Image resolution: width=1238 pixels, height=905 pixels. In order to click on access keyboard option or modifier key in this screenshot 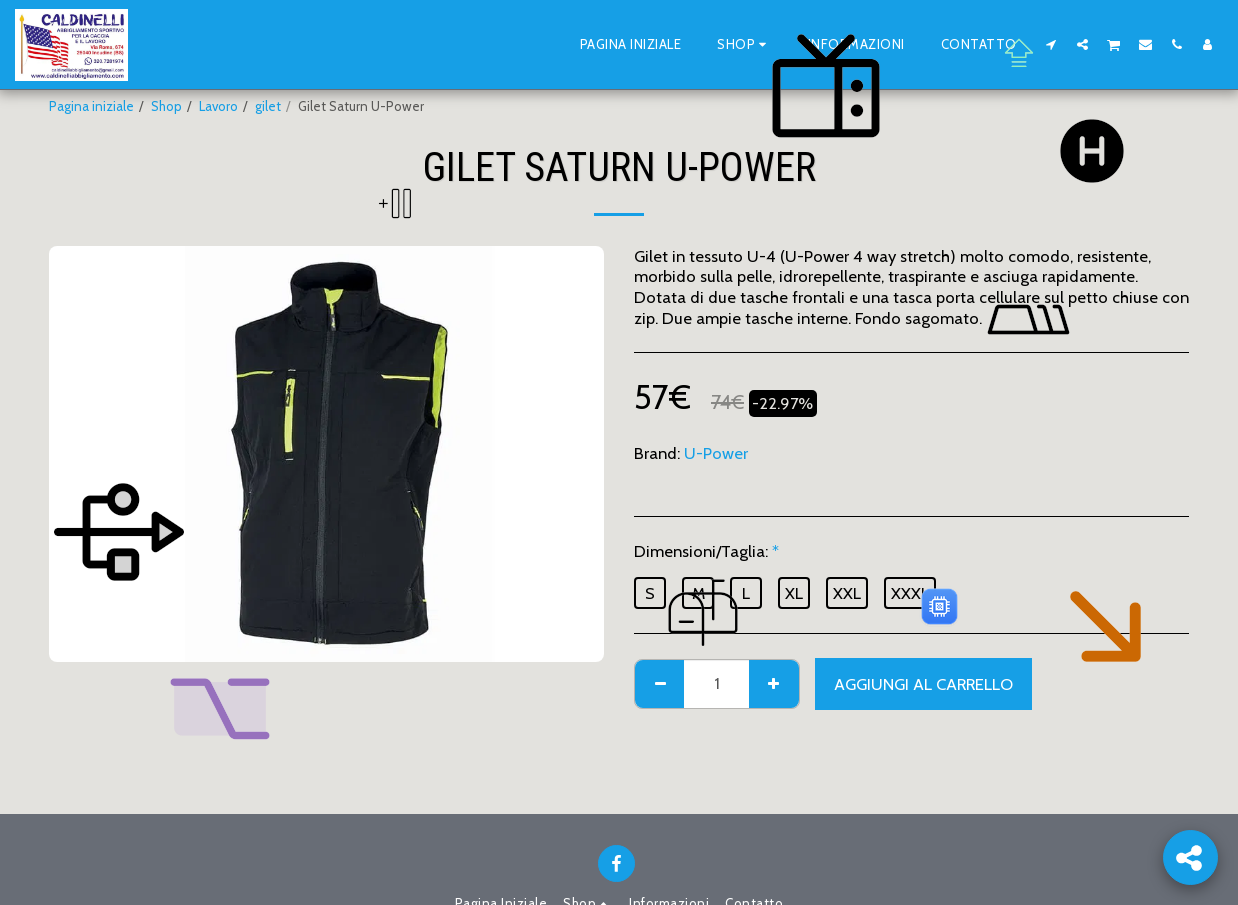, I will do `click(220, 705)`.